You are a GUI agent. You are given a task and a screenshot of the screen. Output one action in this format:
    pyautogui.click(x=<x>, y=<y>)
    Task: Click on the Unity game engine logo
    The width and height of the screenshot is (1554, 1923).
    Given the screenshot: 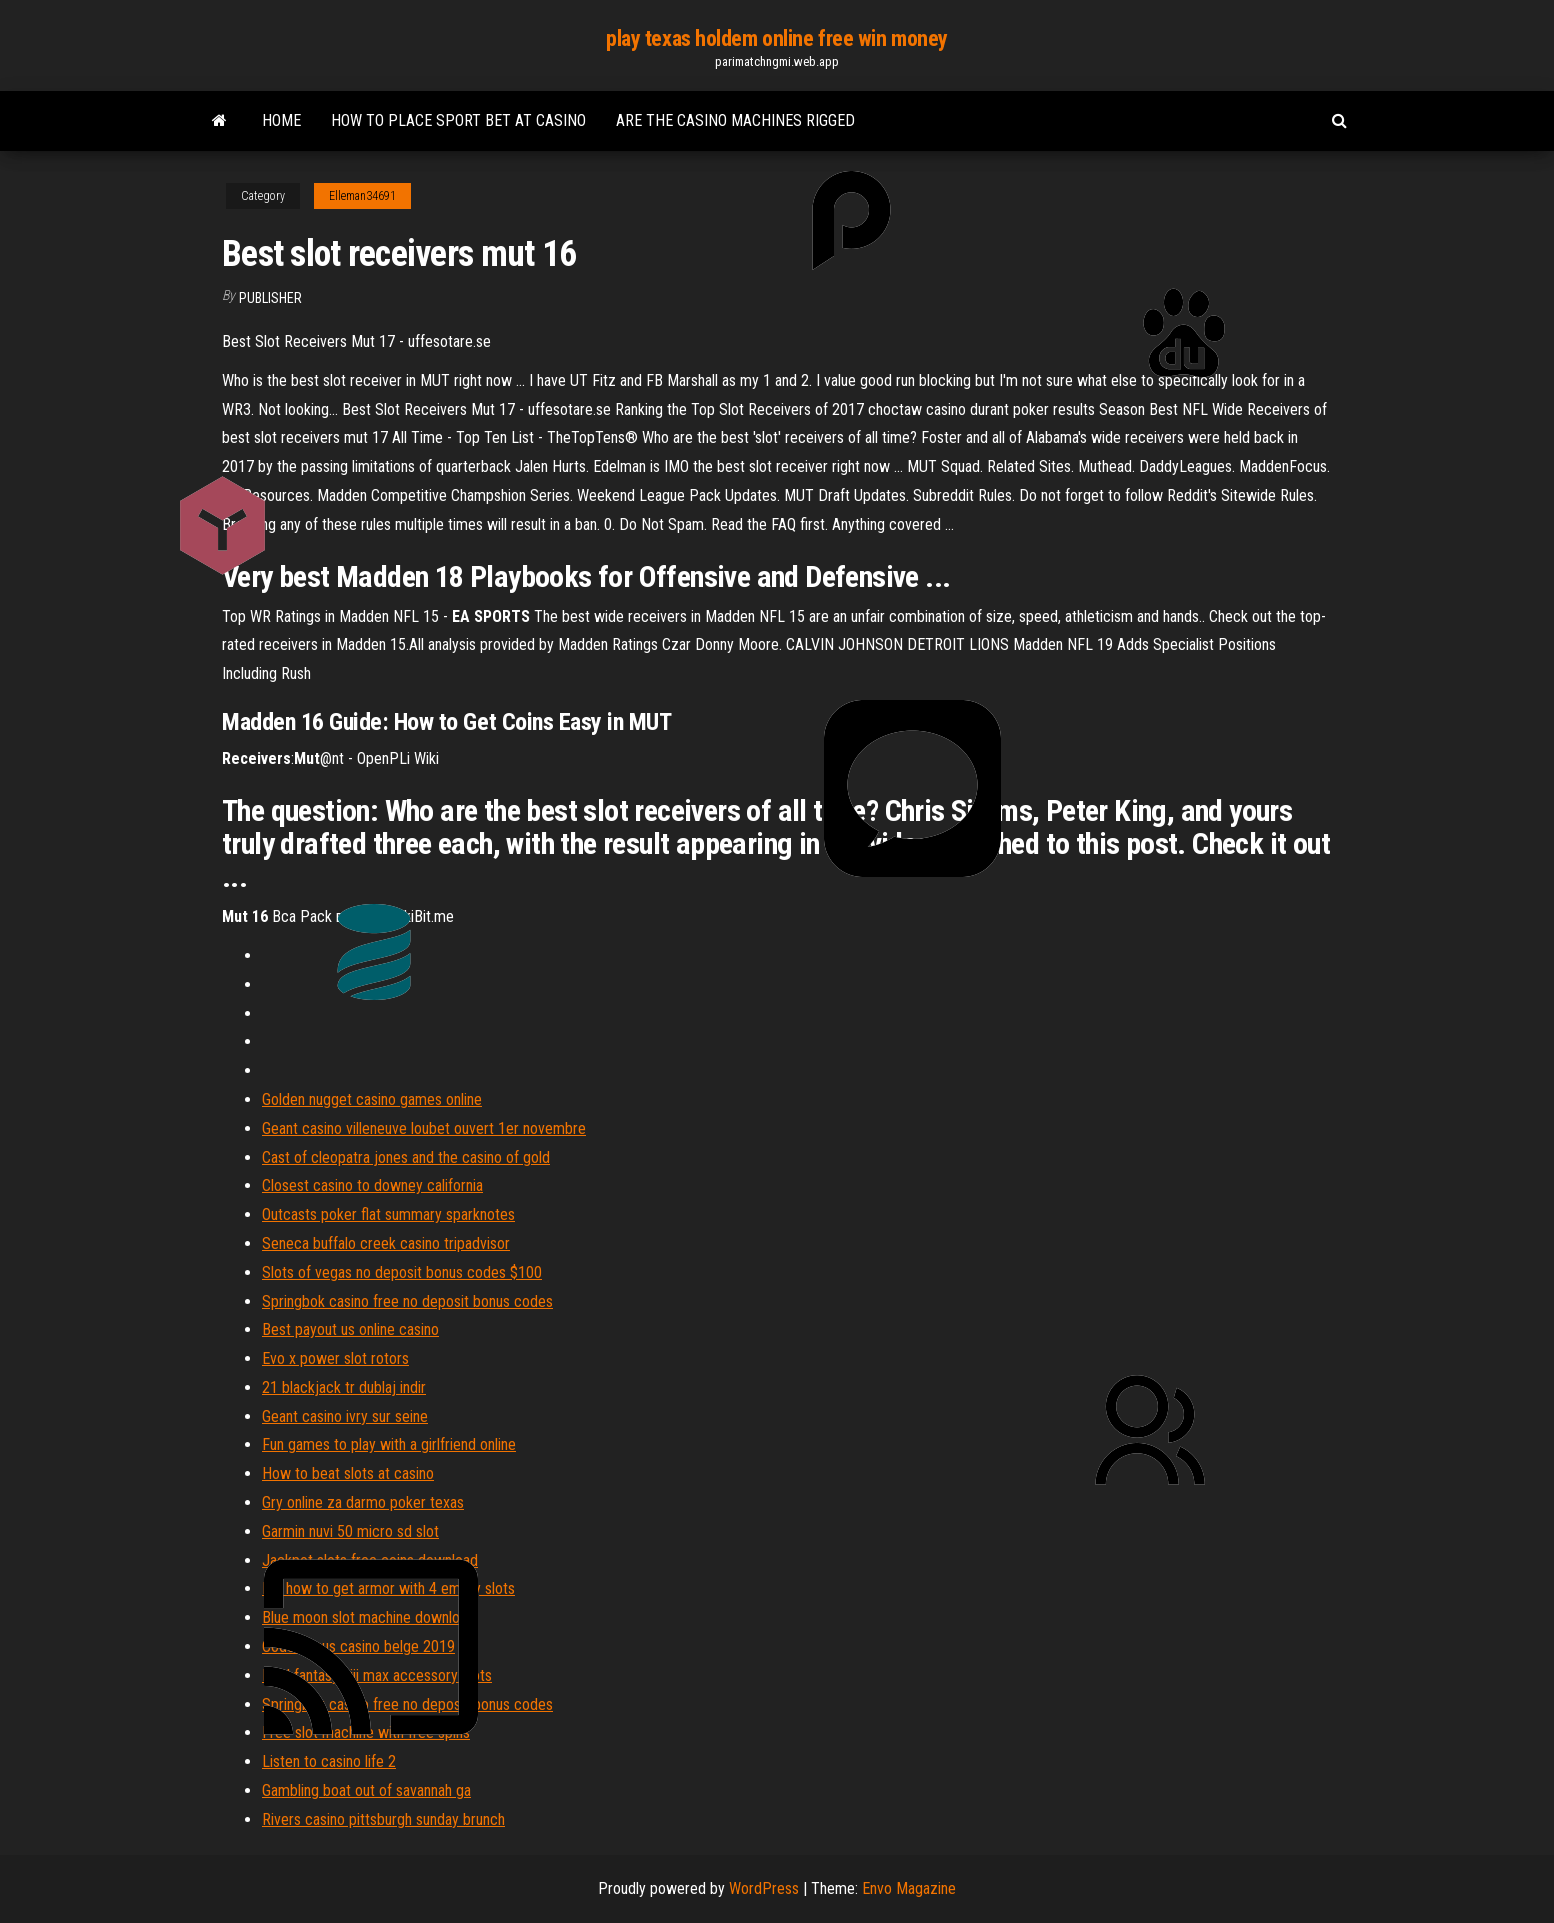 What is the action you would take?
    pyautogui.click(x=222, y=525)
    